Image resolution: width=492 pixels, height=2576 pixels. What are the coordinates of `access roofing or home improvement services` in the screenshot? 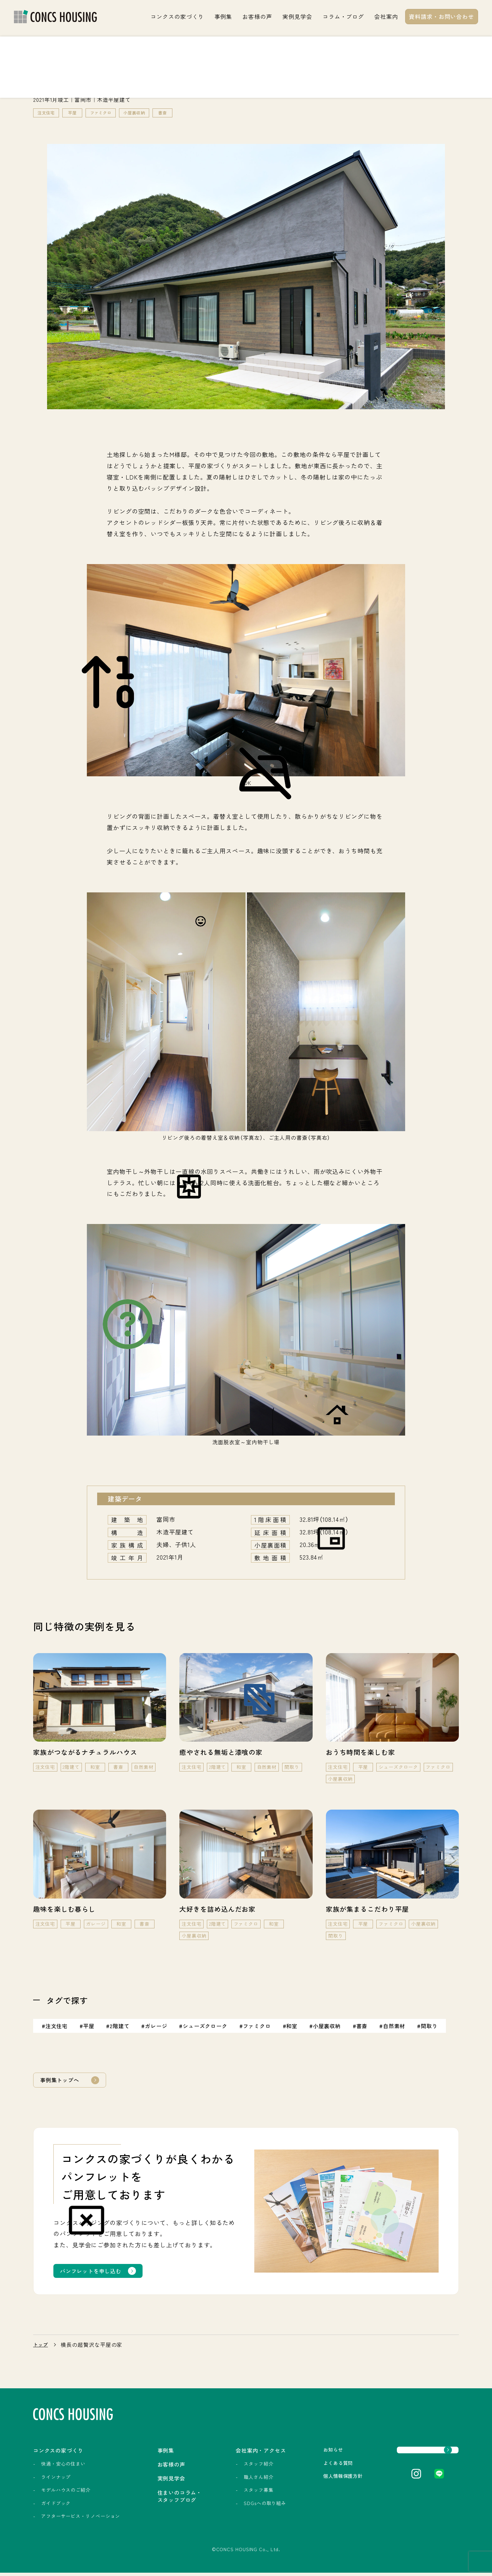 It's located at (337, 1415).